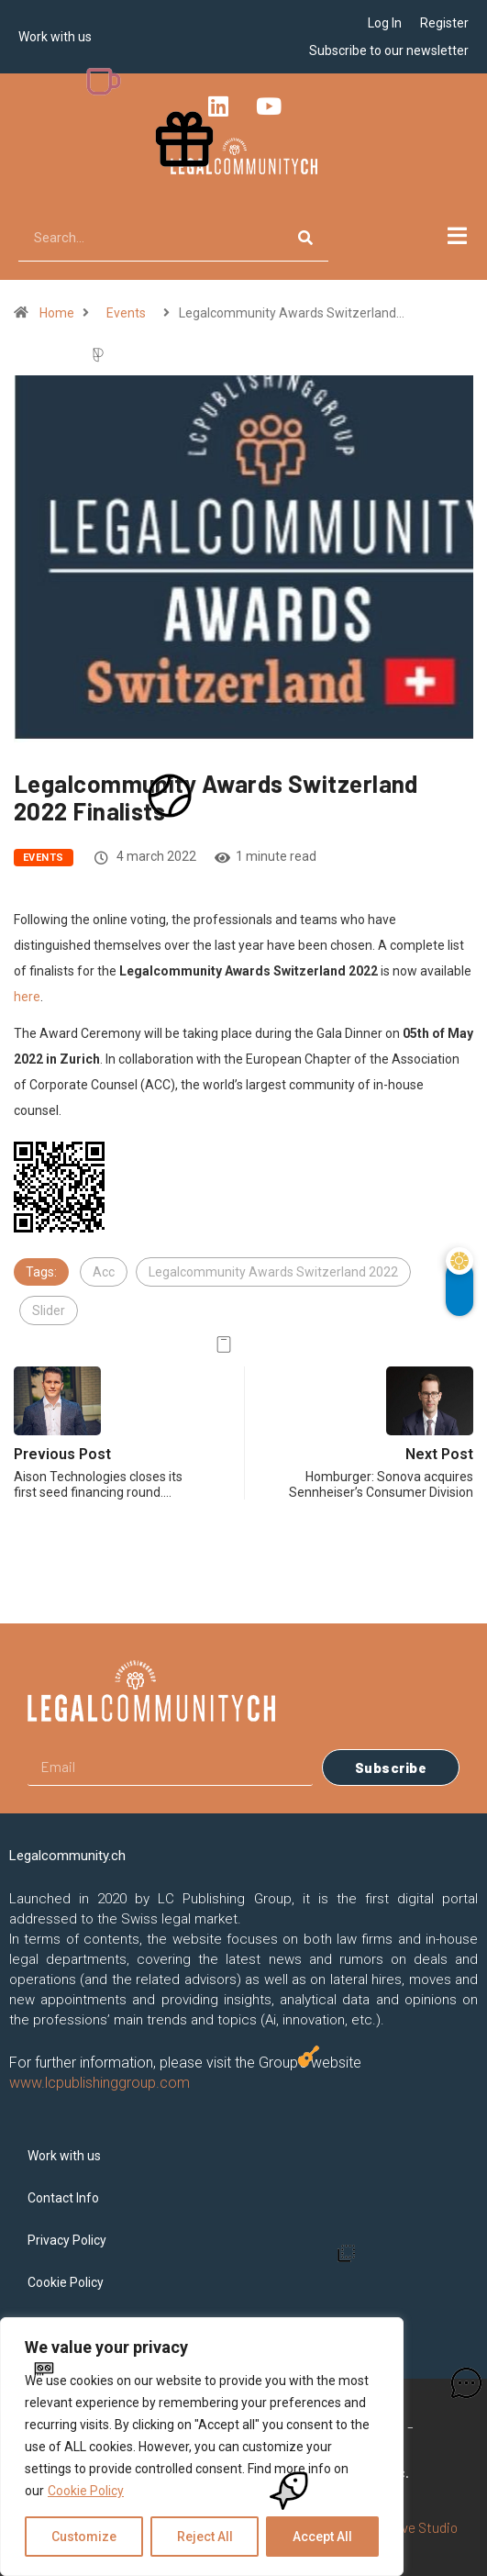 The width and height of the screenshot is (487, 2576). Describe the element at coordinates (466, 2382) in the screenshot. I see `open chat or messaging` at that location.